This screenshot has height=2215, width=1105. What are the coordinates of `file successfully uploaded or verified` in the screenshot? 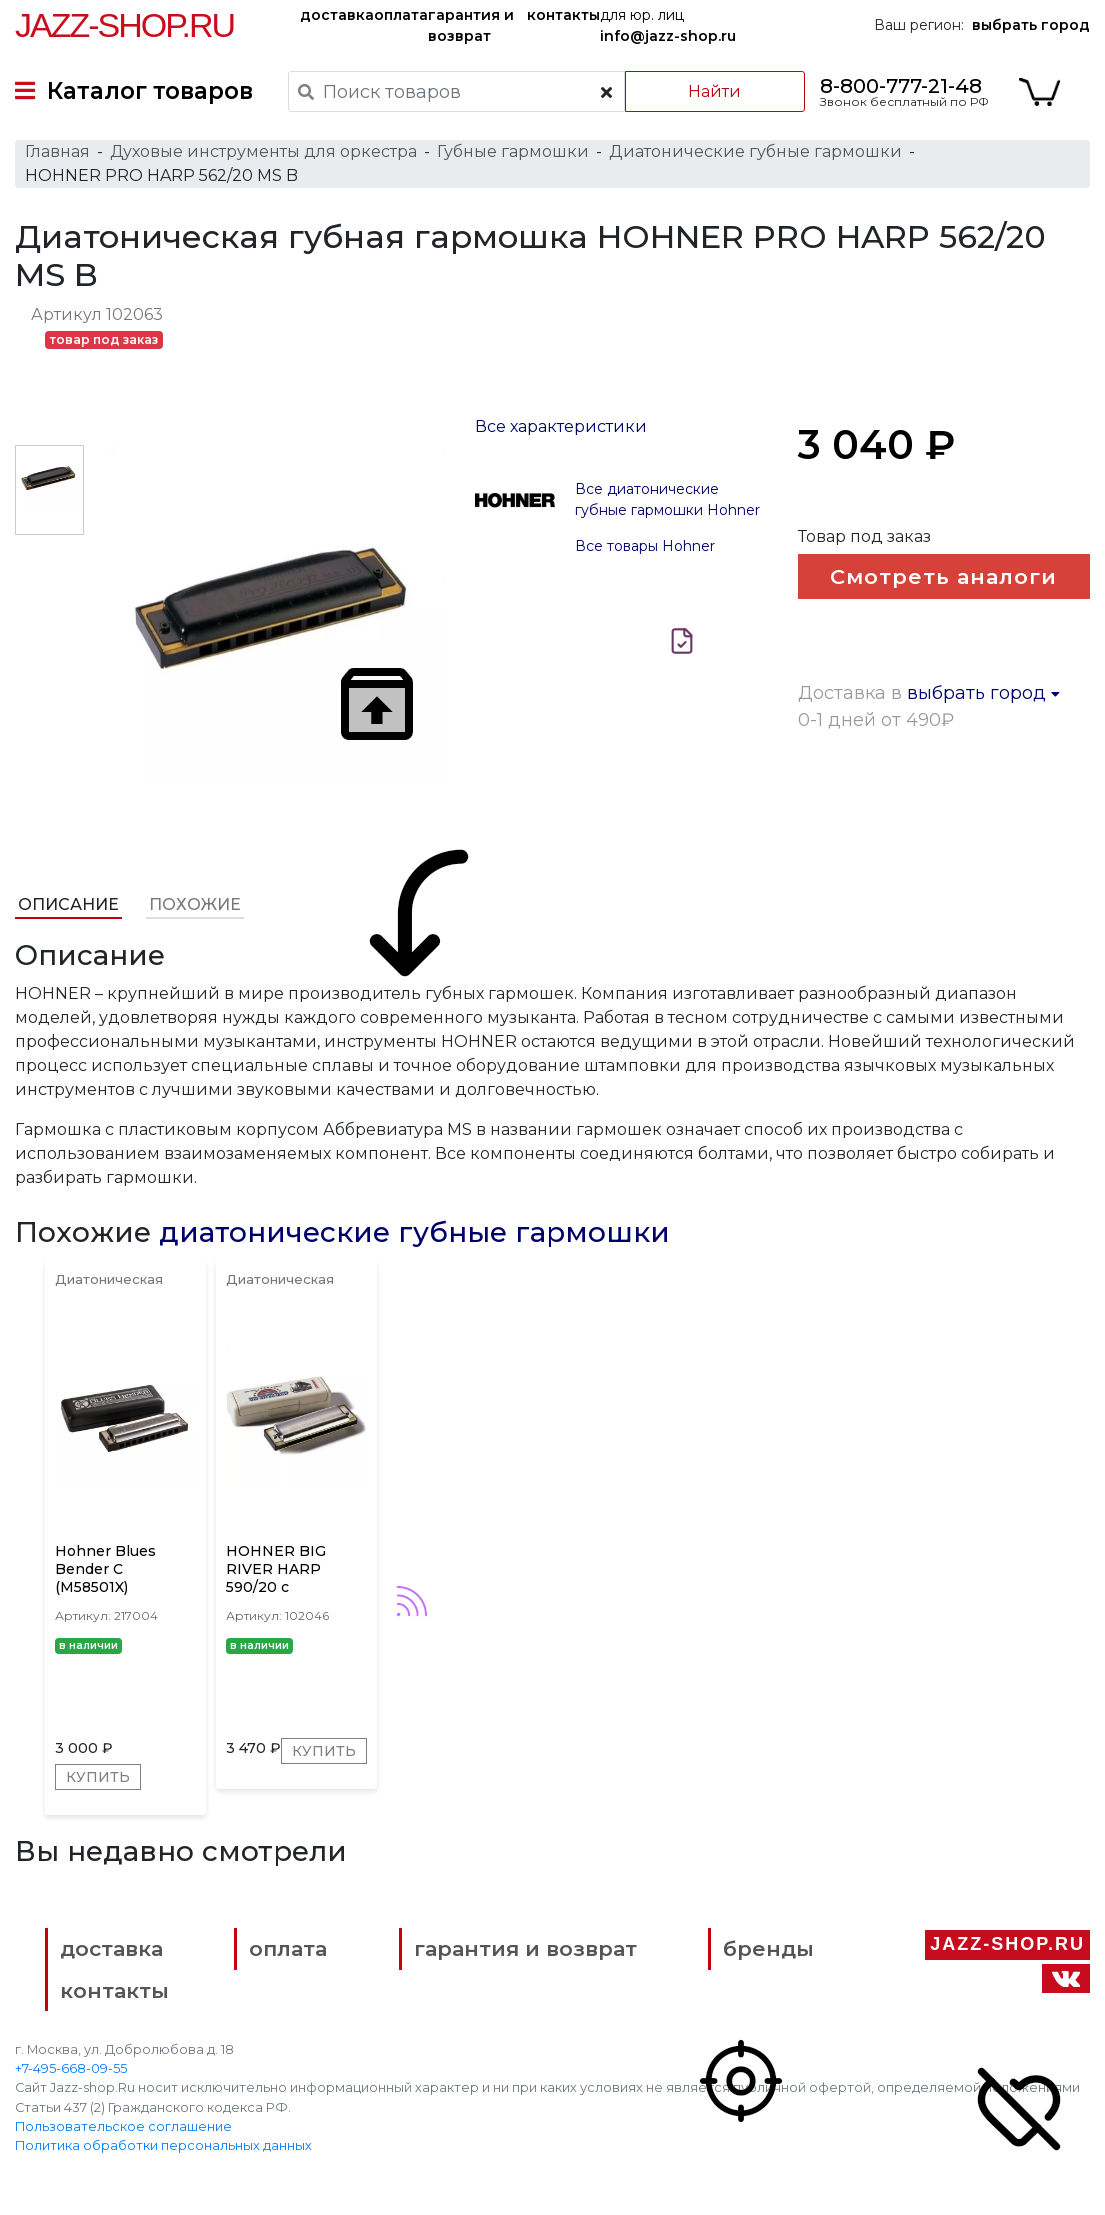 It's located at (682, 641).